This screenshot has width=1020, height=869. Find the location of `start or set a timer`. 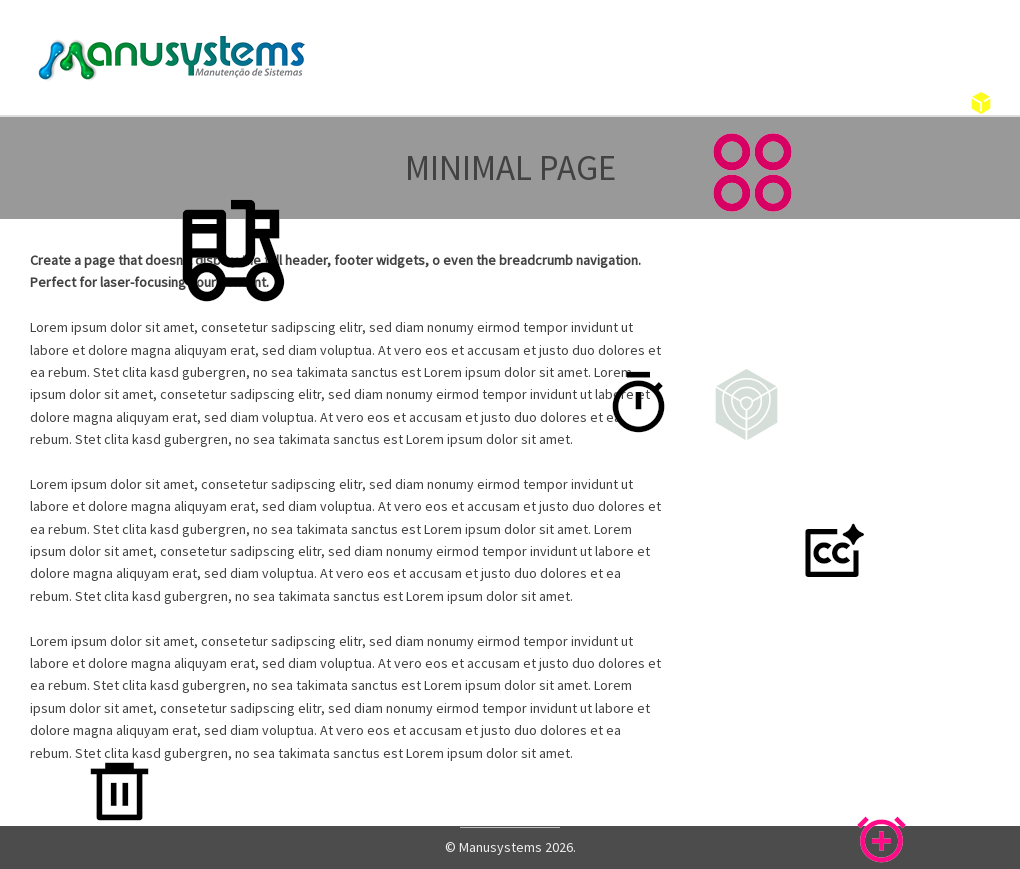

start or set a timer is located at coordinates (638, 403).